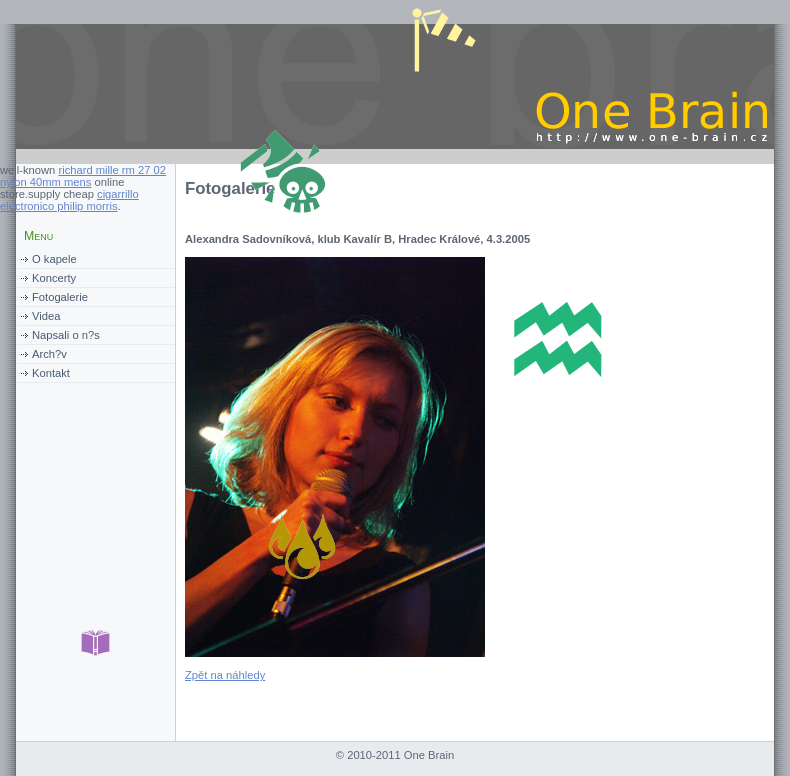 This screenshot has width=790, height=776. Describe the element at coordinates (95, 643) in the screenshot. I see `open a book or reading material` at that location.